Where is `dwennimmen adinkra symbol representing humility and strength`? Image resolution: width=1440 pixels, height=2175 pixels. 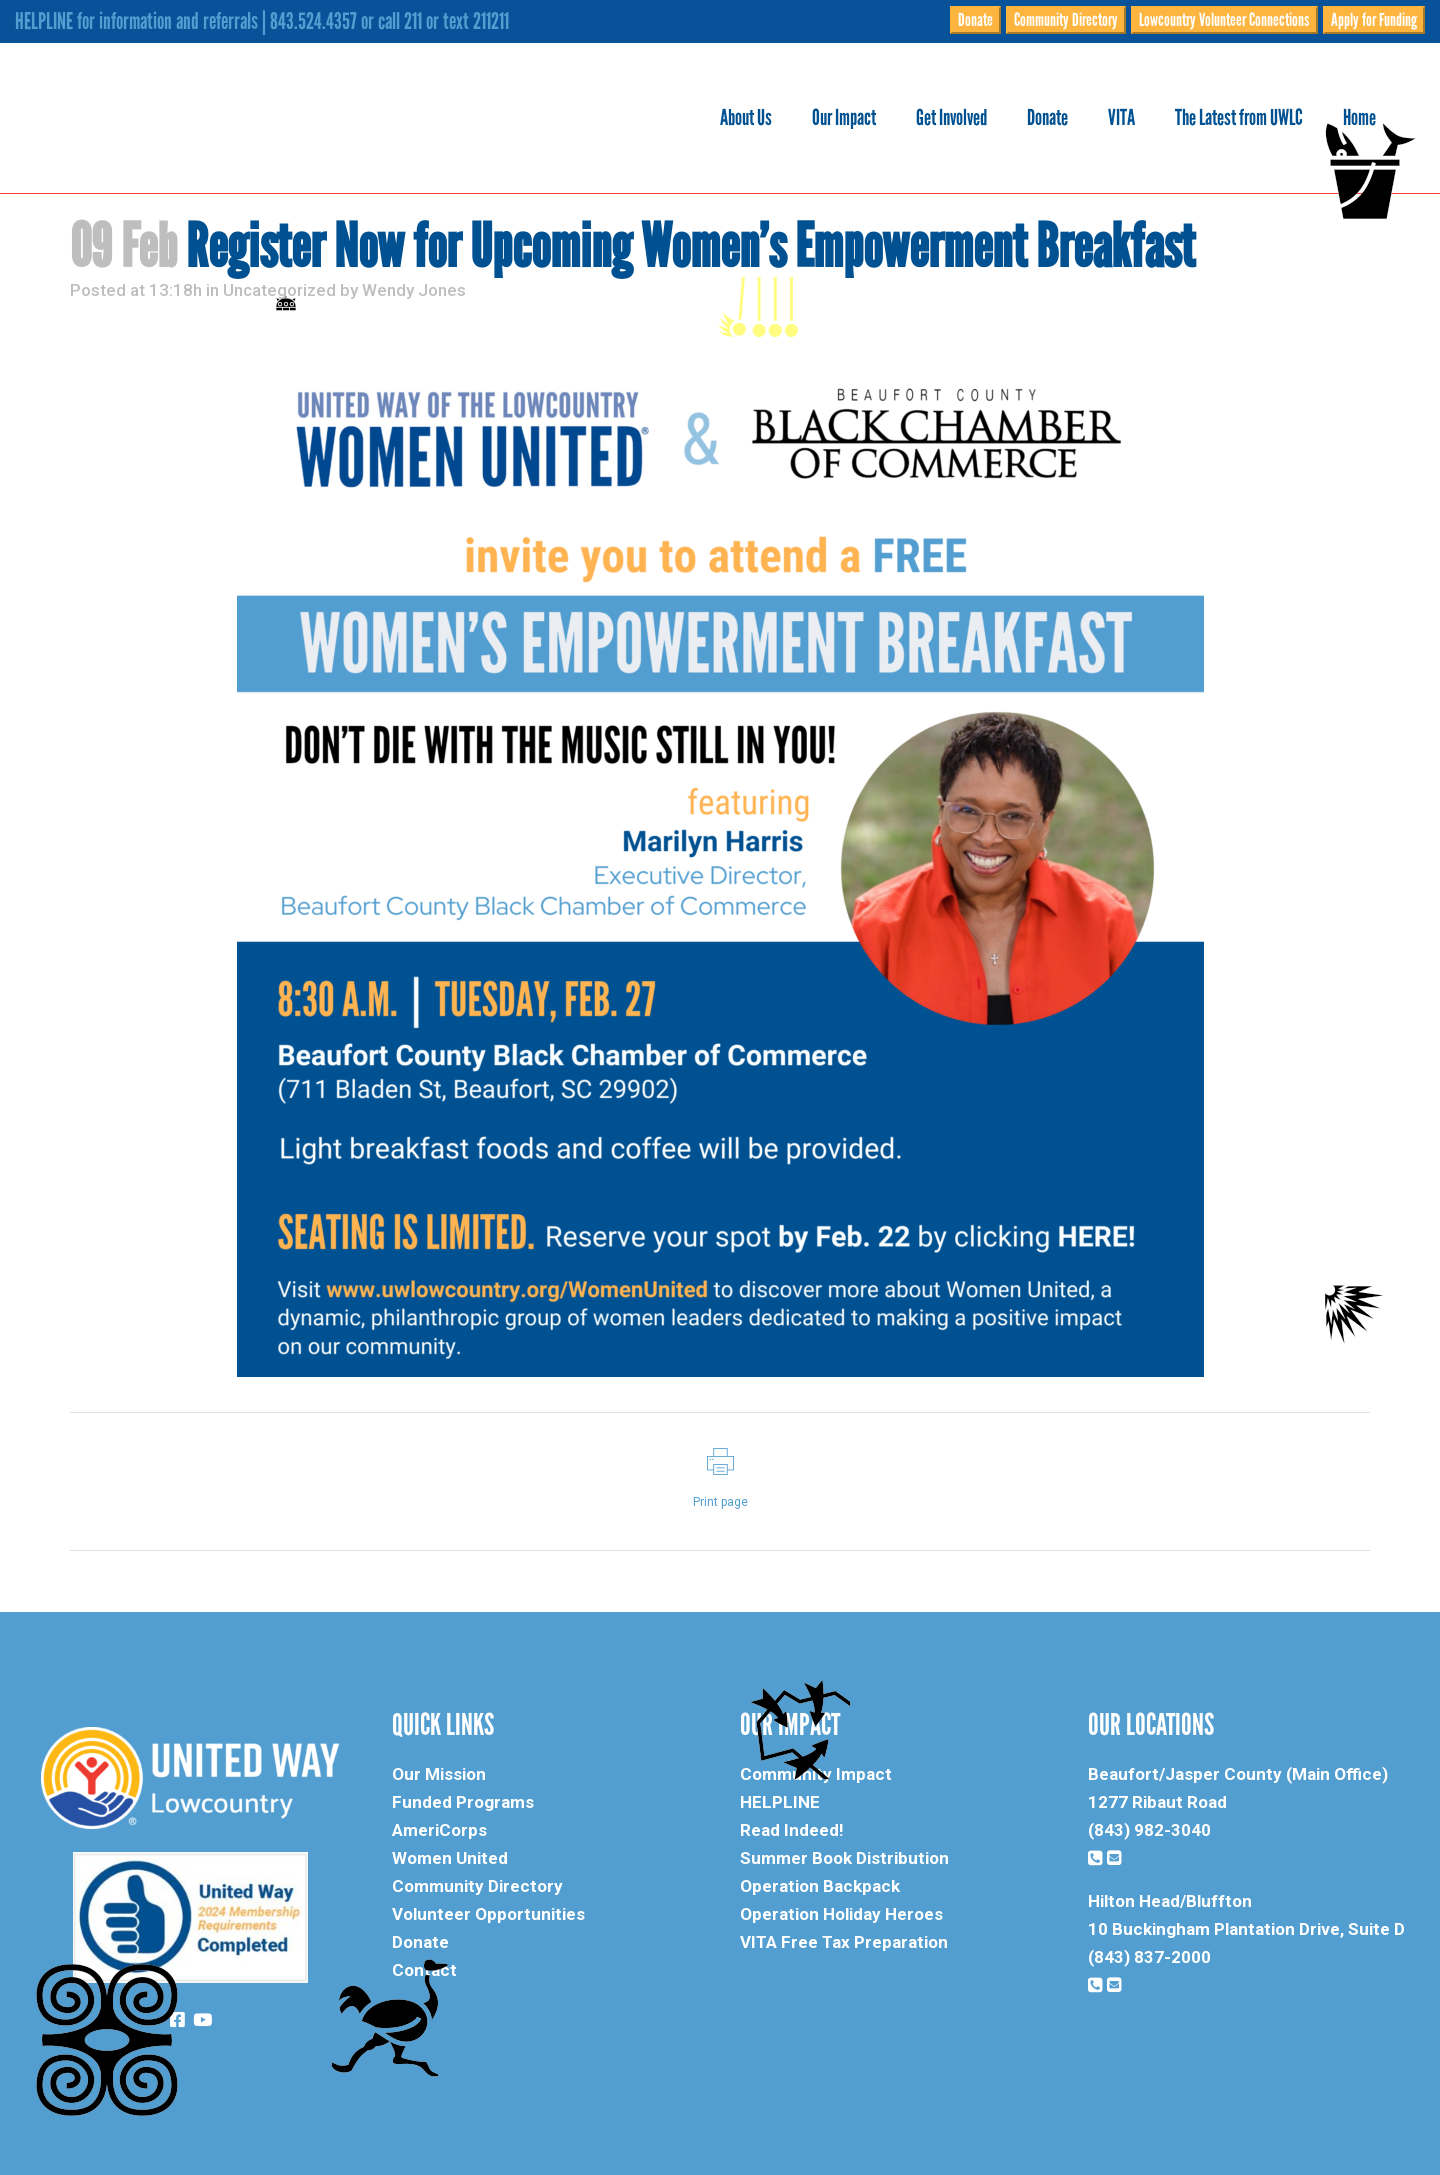 dwennimmen adinkra symbol representing humility and strength is located at coordinates (107, 2040).